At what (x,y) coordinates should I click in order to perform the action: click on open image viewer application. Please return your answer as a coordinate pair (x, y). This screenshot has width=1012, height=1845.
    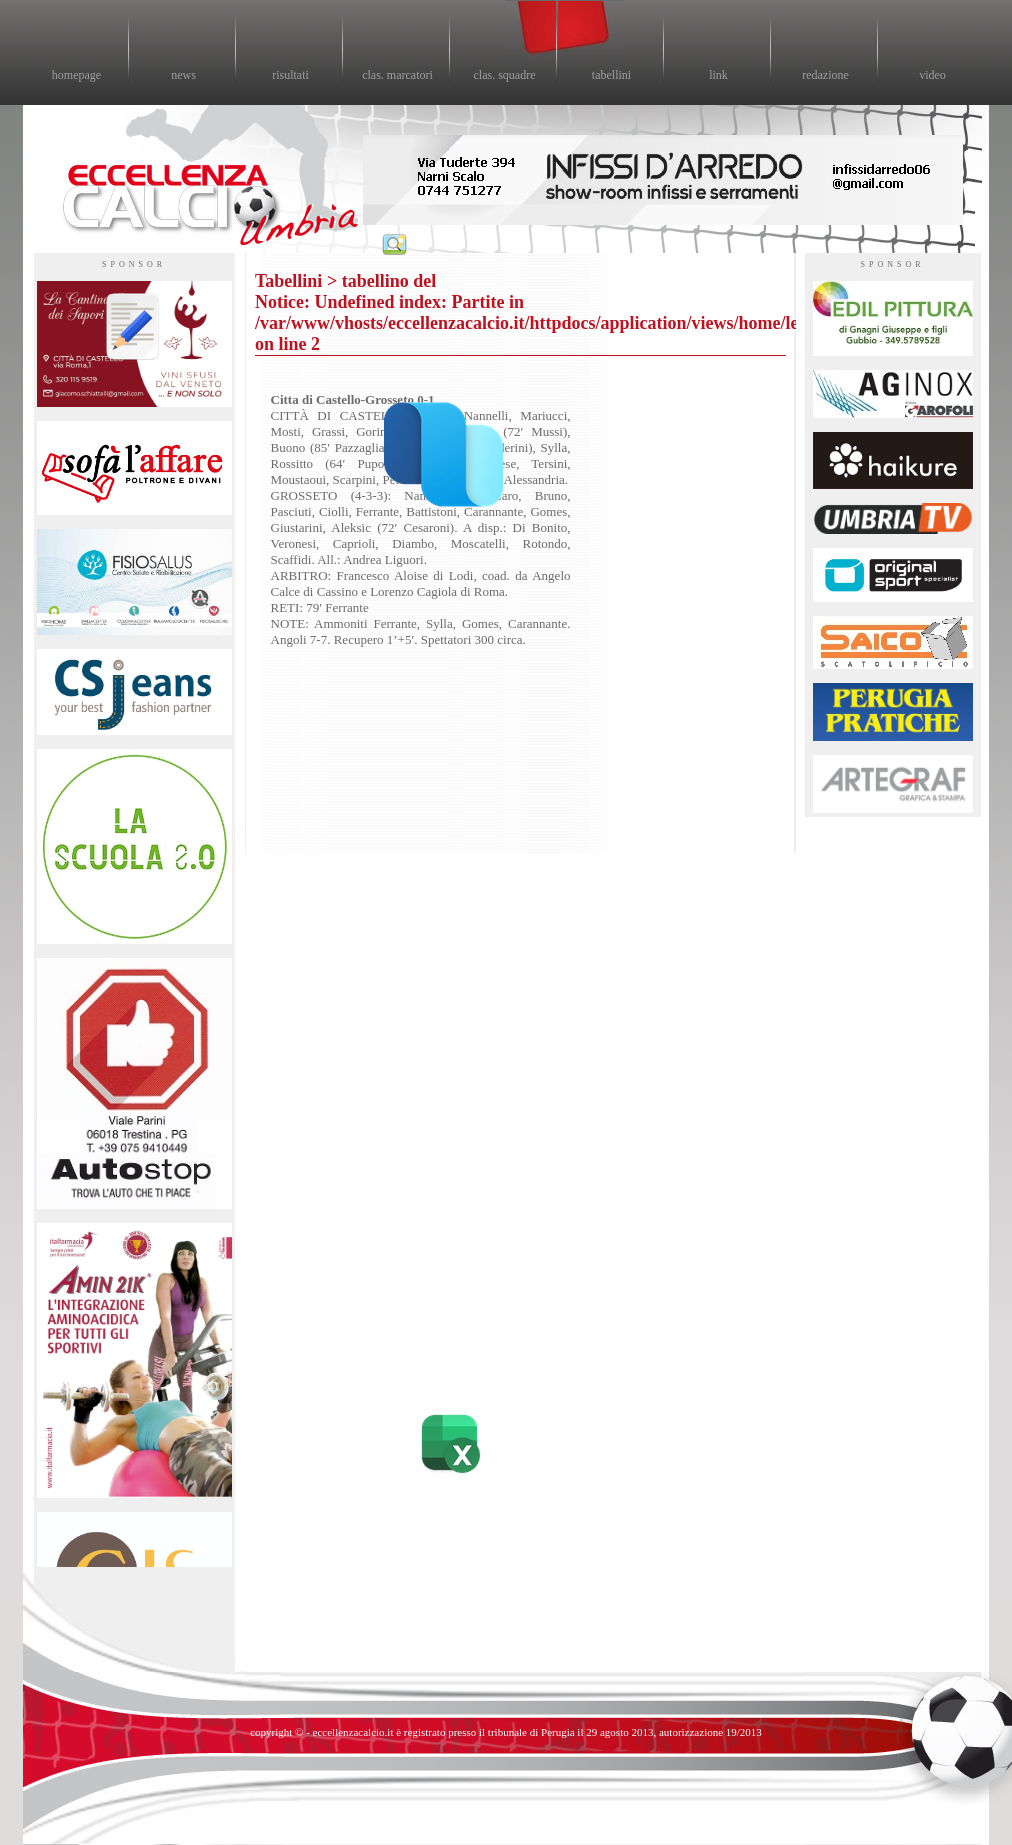
    Looking at the image, I should click on (394, 244).